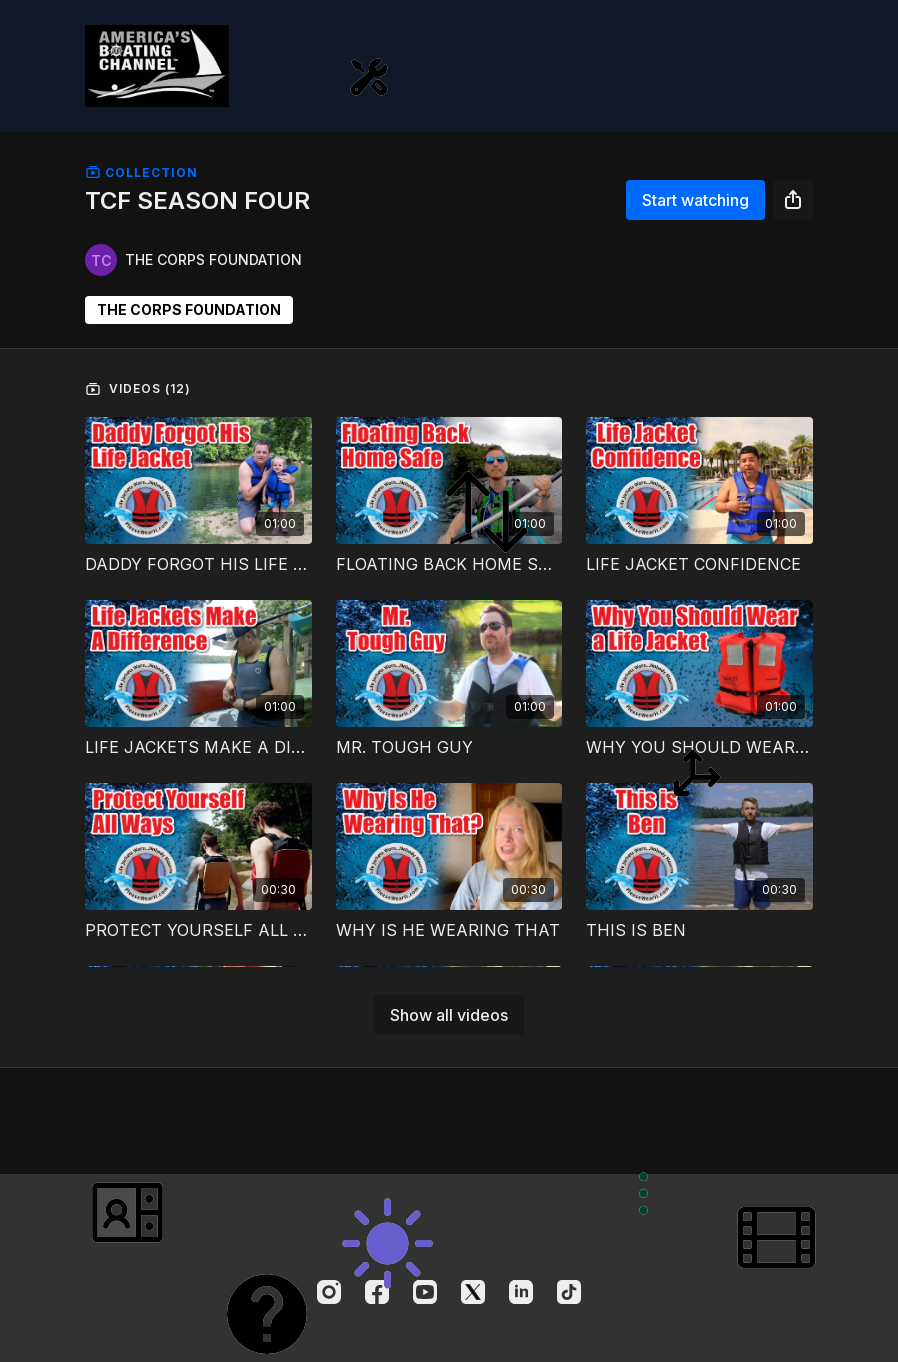  I want to click on view video or film content, so click(776, 1237).